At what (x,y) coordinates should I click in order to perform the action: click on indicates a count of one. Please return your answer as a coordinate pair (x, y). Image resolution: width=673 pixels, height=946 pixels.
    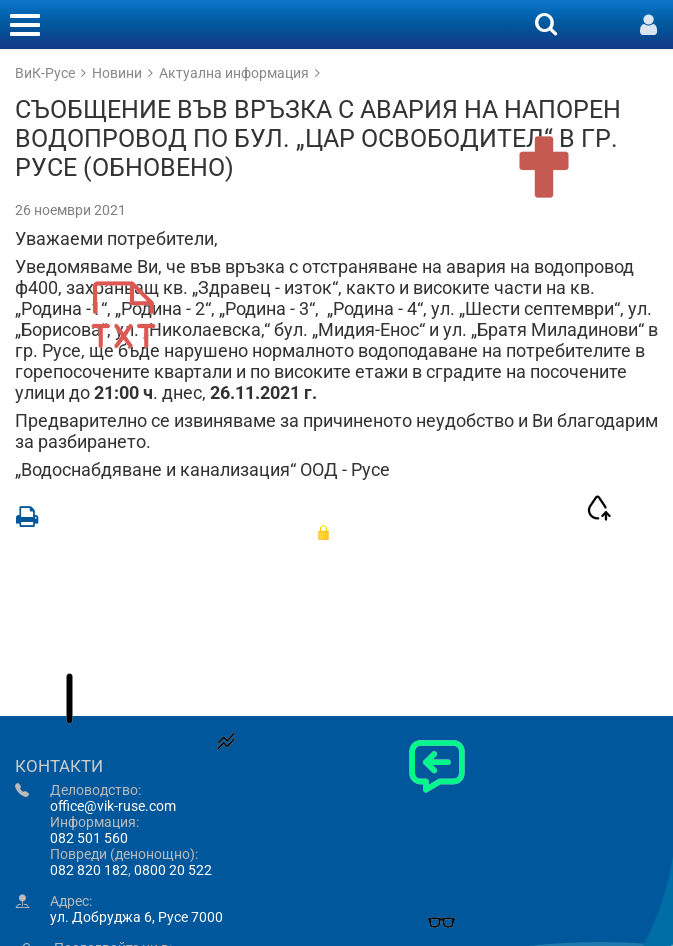
    Looking at the image, I should click on (69, 698).